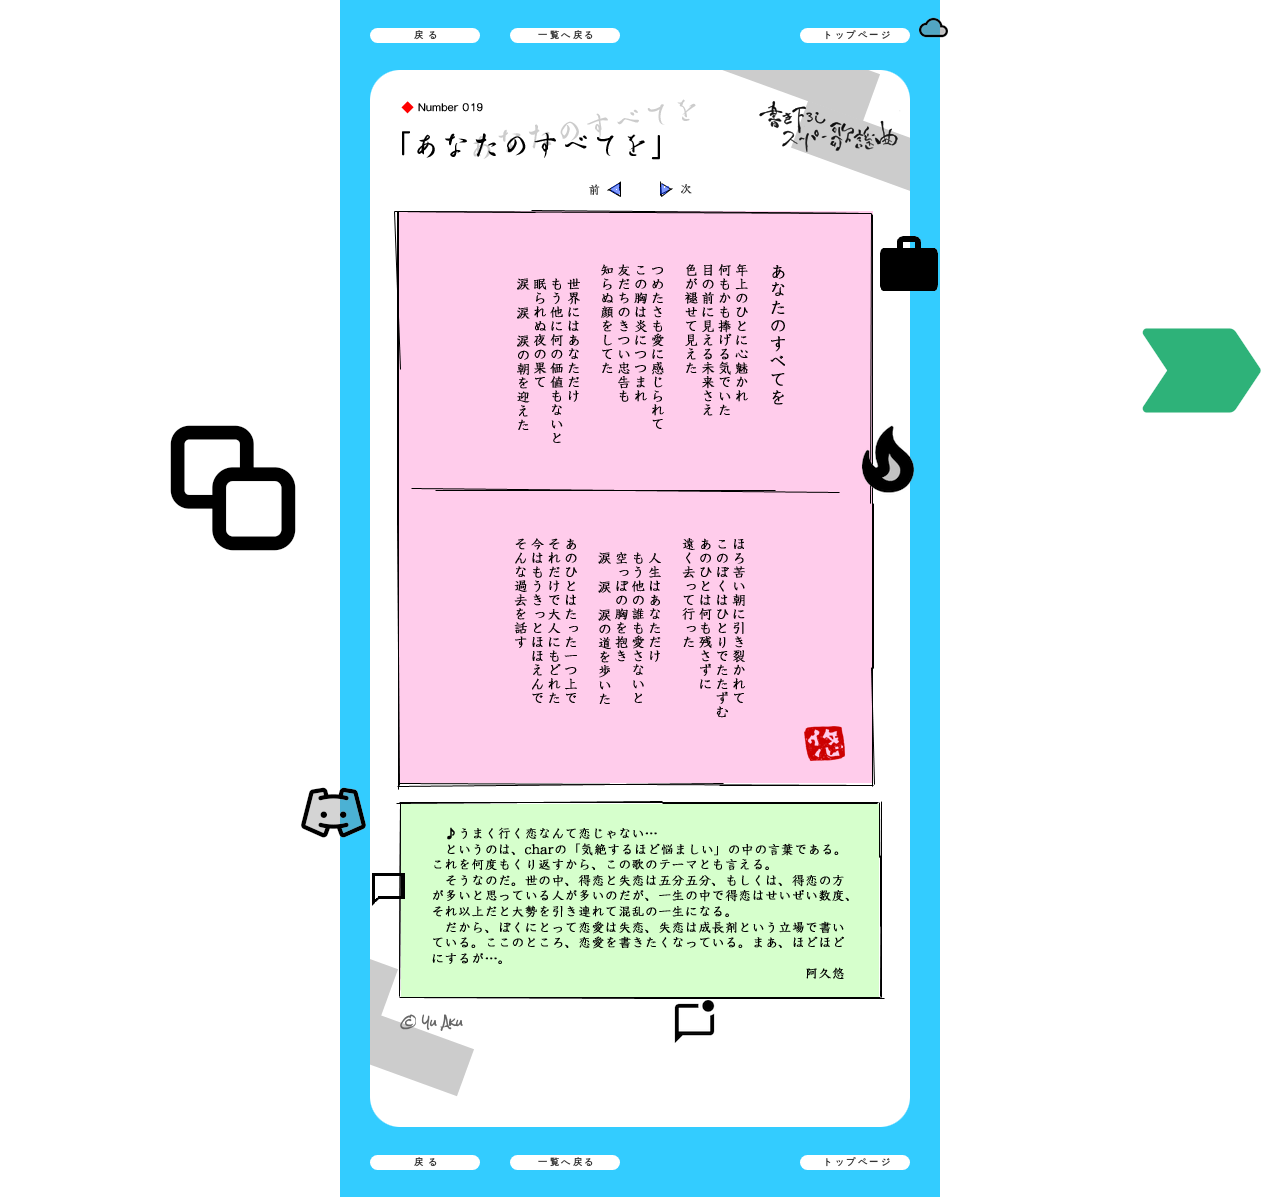 This screenshot has height=1198, width=1280. What do you see at coordinates (1197, 370) in the screenshot?
I see `apply a label or tag to an item` at bounding box center [1197, 370].